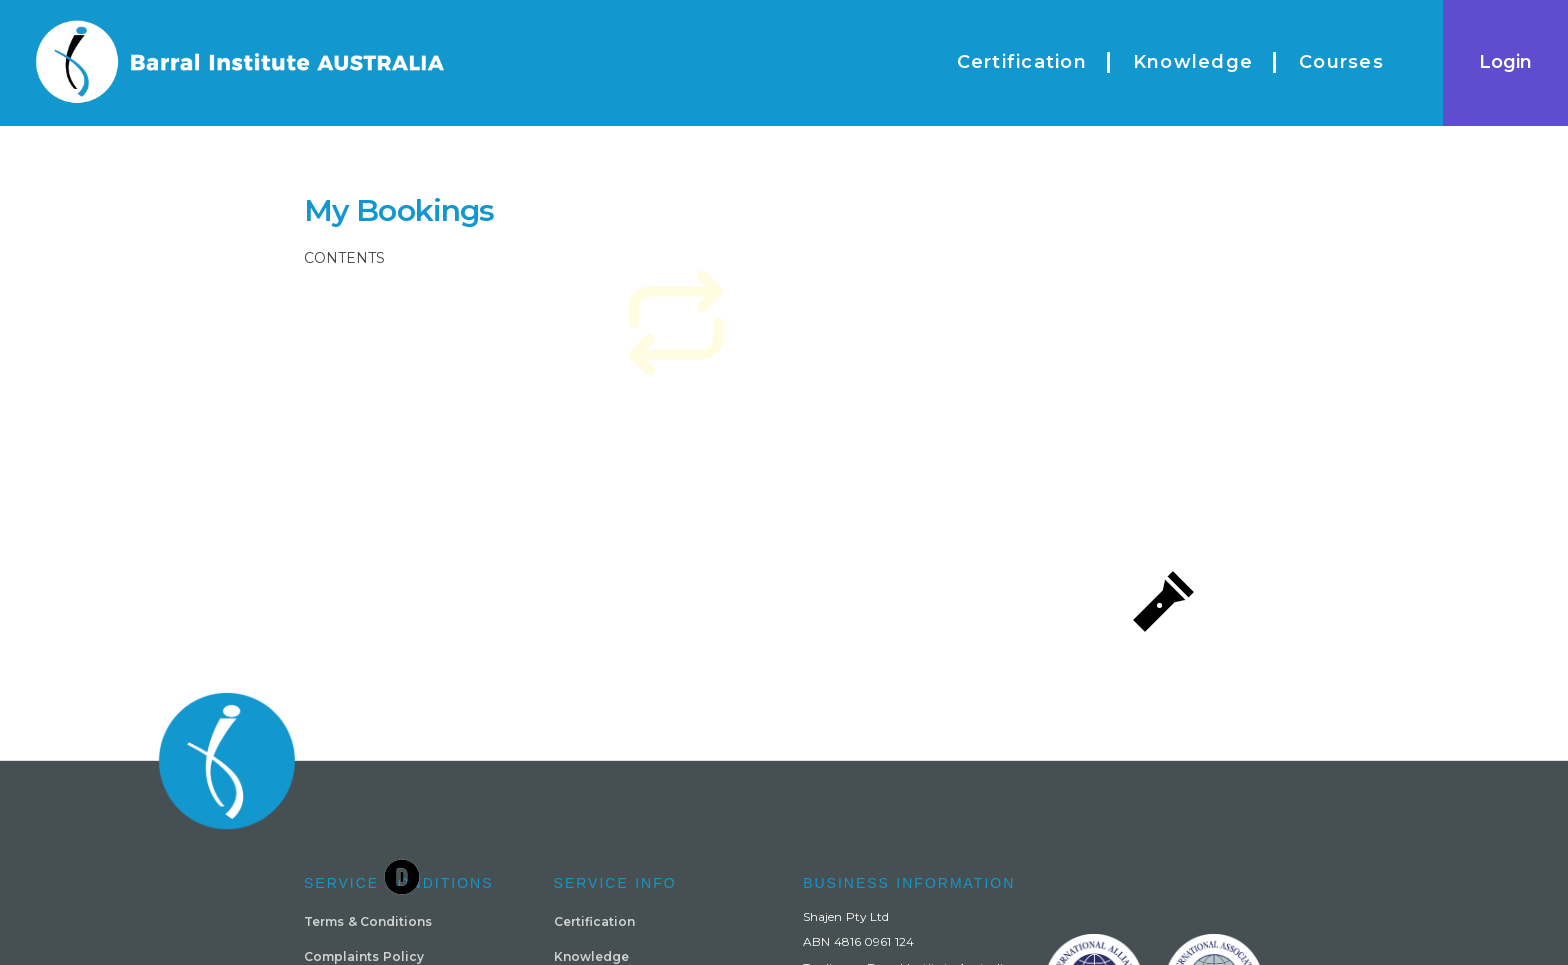 Image resolution: width=1568 pixels, height=965 pixels. Describe the element at coordinates (1163, 601) in the screenshot. I see `toggle flashlight on/off` at that location.